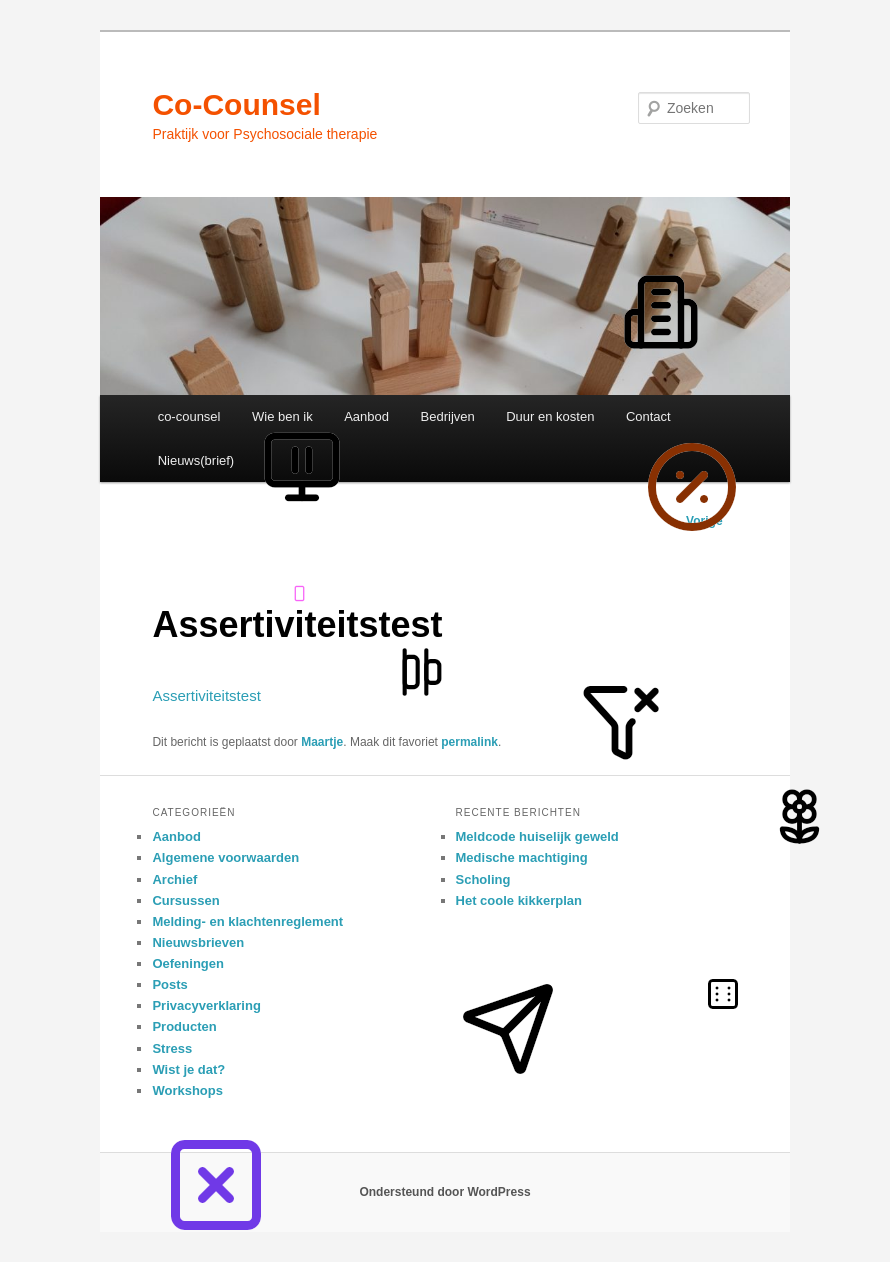  I want to click on randomize or shuffle content, so click(723, 994).